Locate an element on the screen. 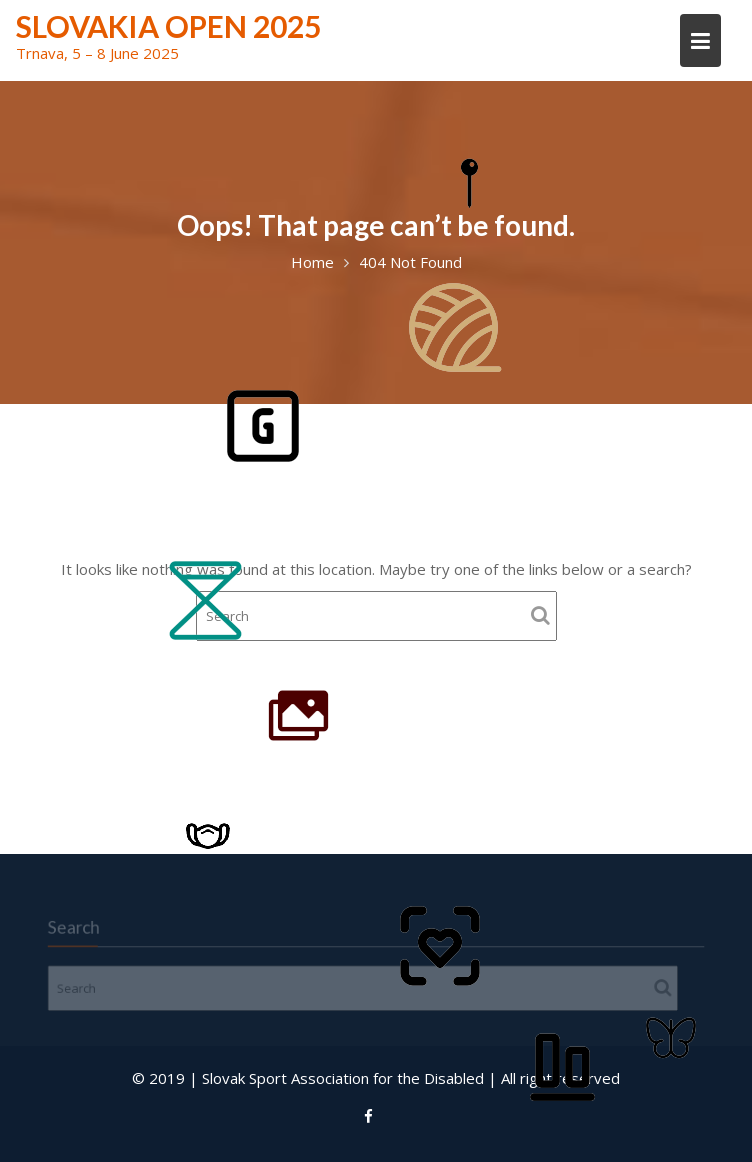 The image size is (752, 1162). access Google services or integration is located at coordinates (263, 426).